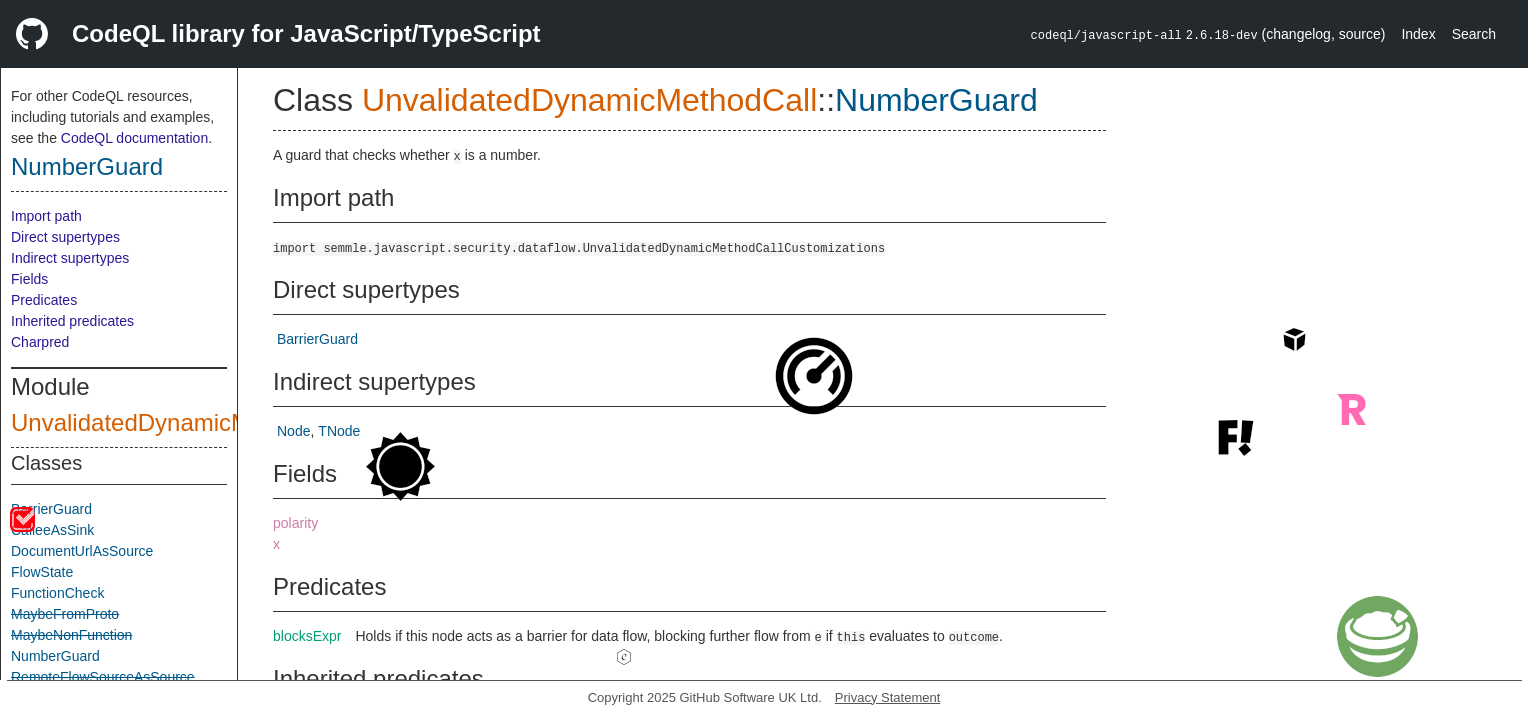 Image resolution: width=1528 pixels, height=720 pixels. Describe the element at coordinates (1294, 339) in the screenshot. I see `pkgsrc package management system logo` at that location.